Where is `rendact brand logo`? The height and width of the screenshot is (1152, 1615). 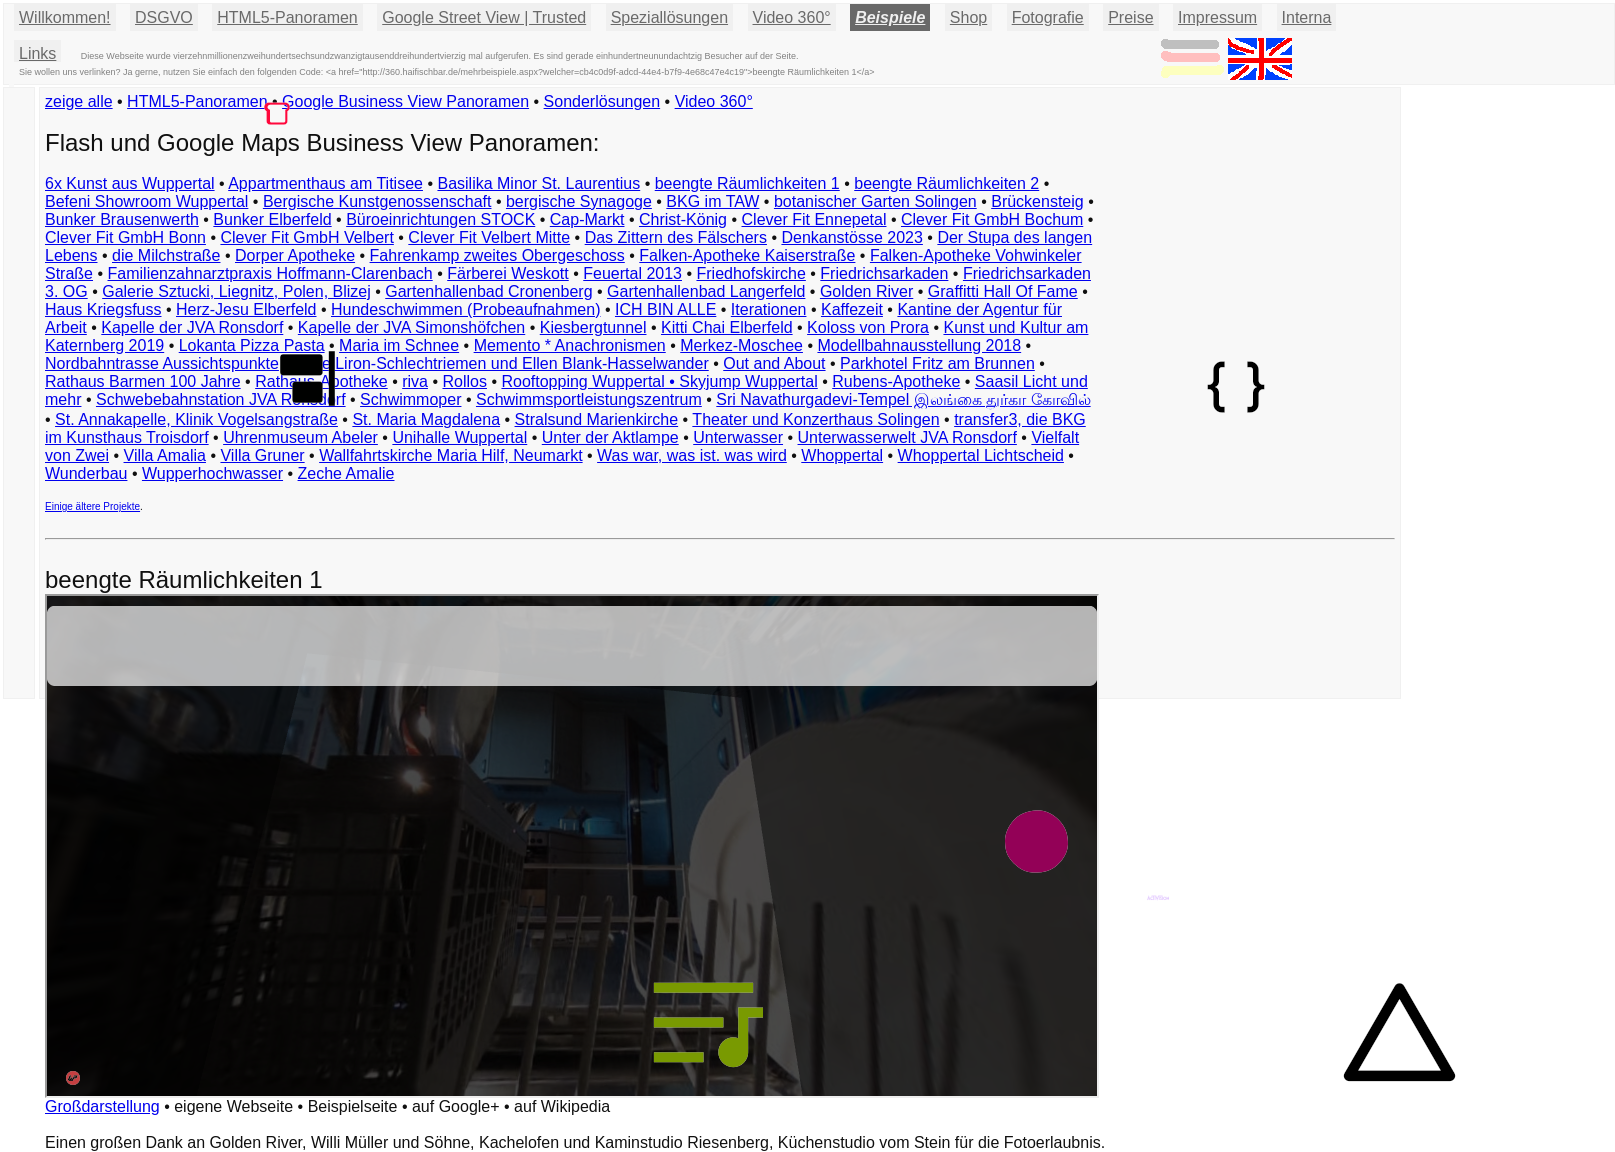 rendact brand logo is located at coordinates (73, 1078).